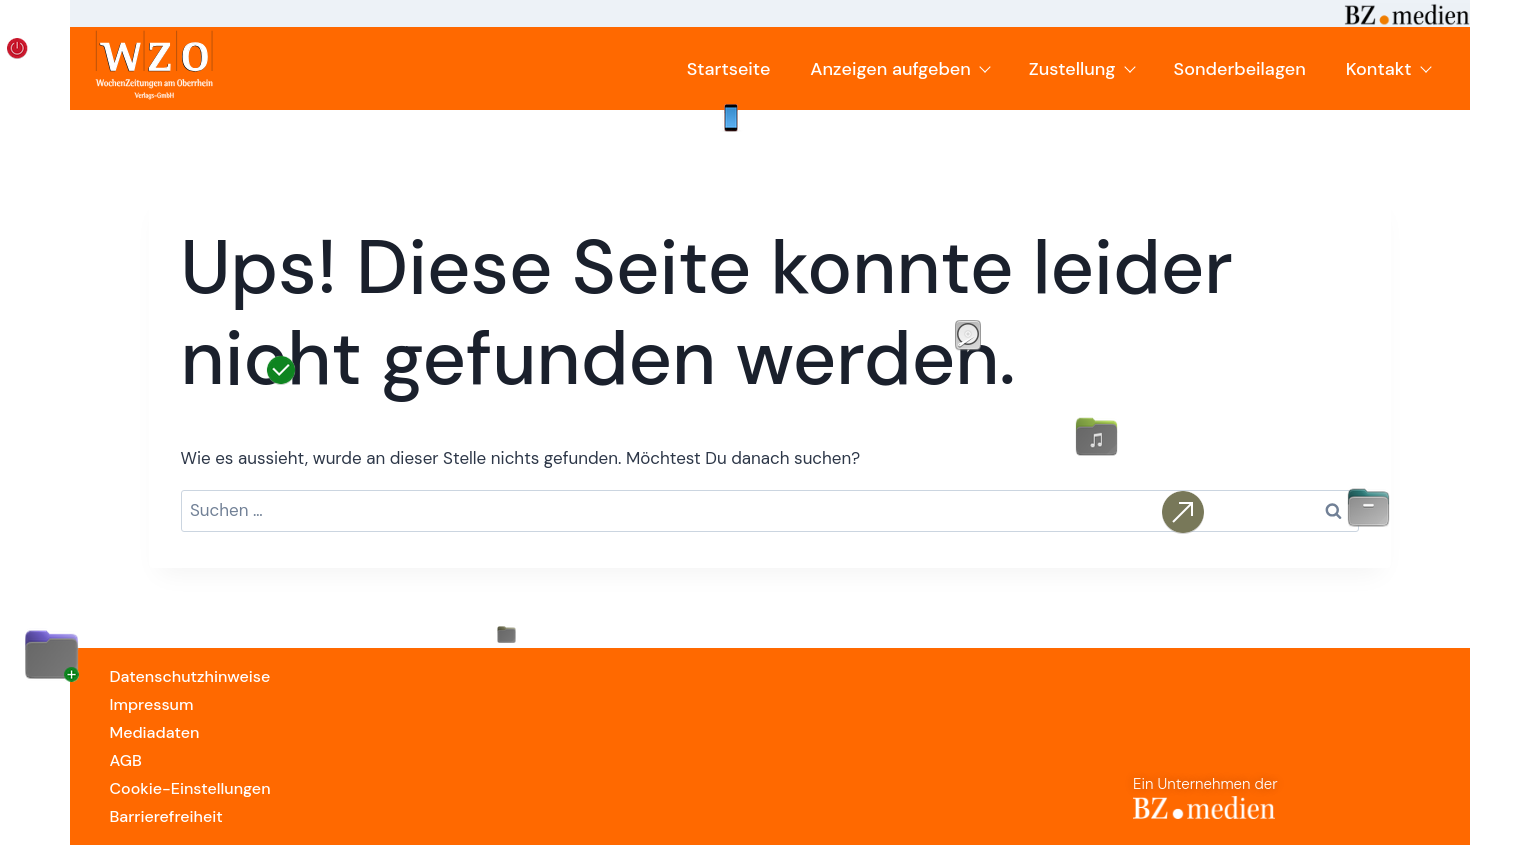 The height and width of the screenshot is (845, 1539). Describe the element at coordinates (731, 118) in the screenshot. I see `iPhone 8 Plus device icon in red/product red color` at that location.